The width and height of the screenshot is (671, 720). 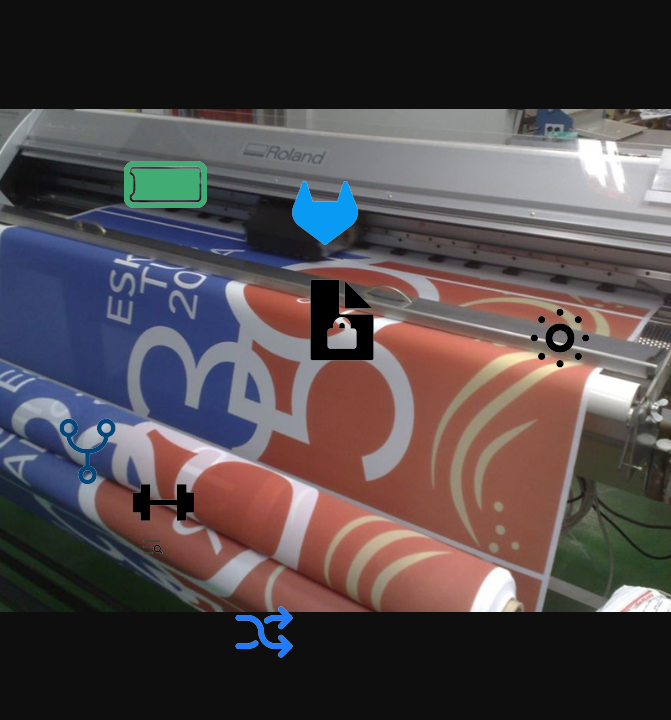 What do you see at coordinates (165, 184) in the screenshot?
I see `rotate device to landscape mode` at bounding box center [165, 184].